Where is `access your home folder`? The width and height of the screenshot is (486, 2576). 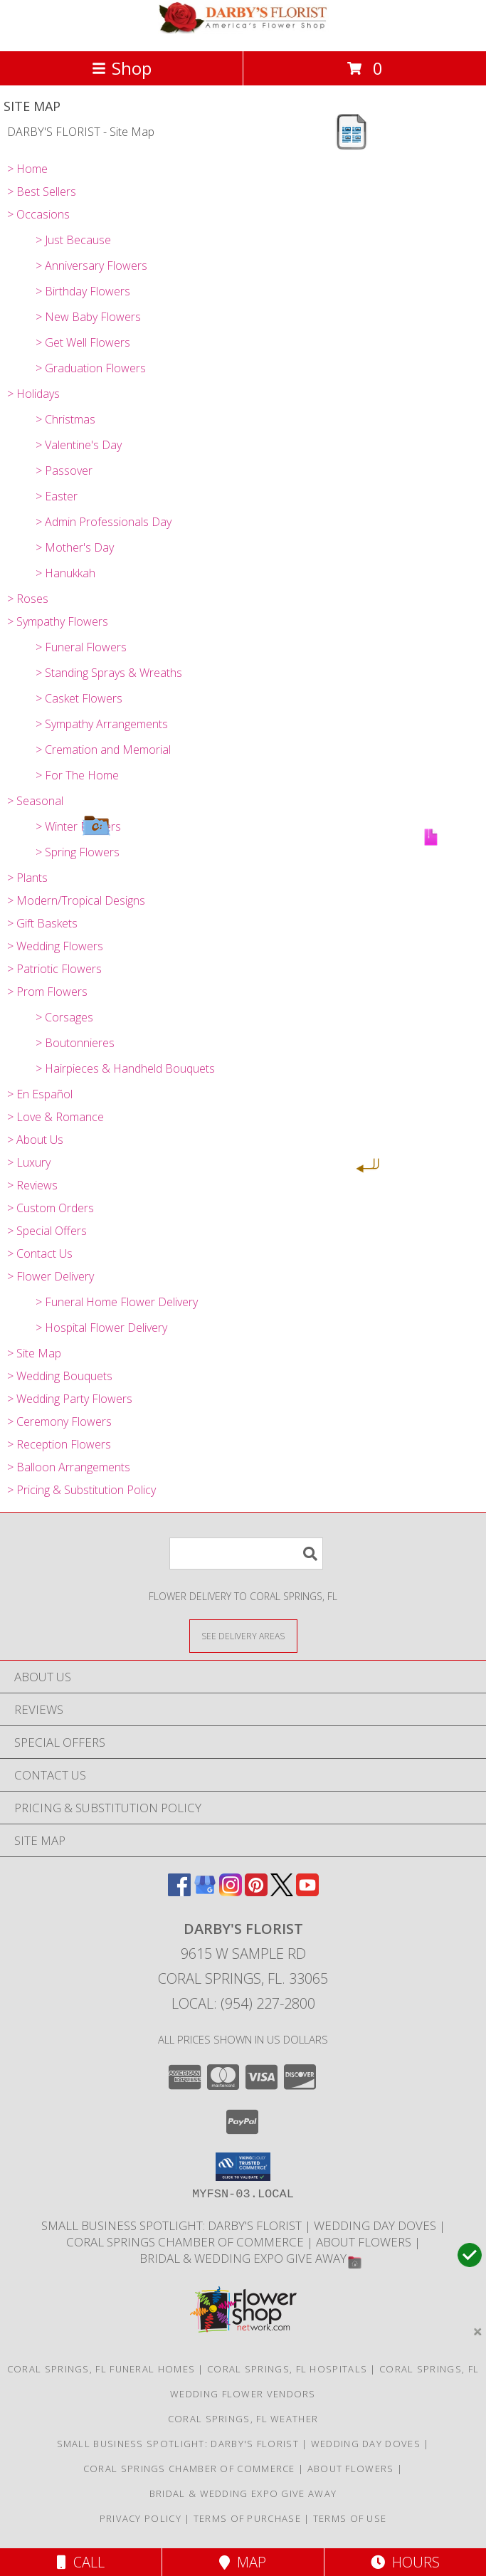
access your home folder is located at coordinates (354, 2262).